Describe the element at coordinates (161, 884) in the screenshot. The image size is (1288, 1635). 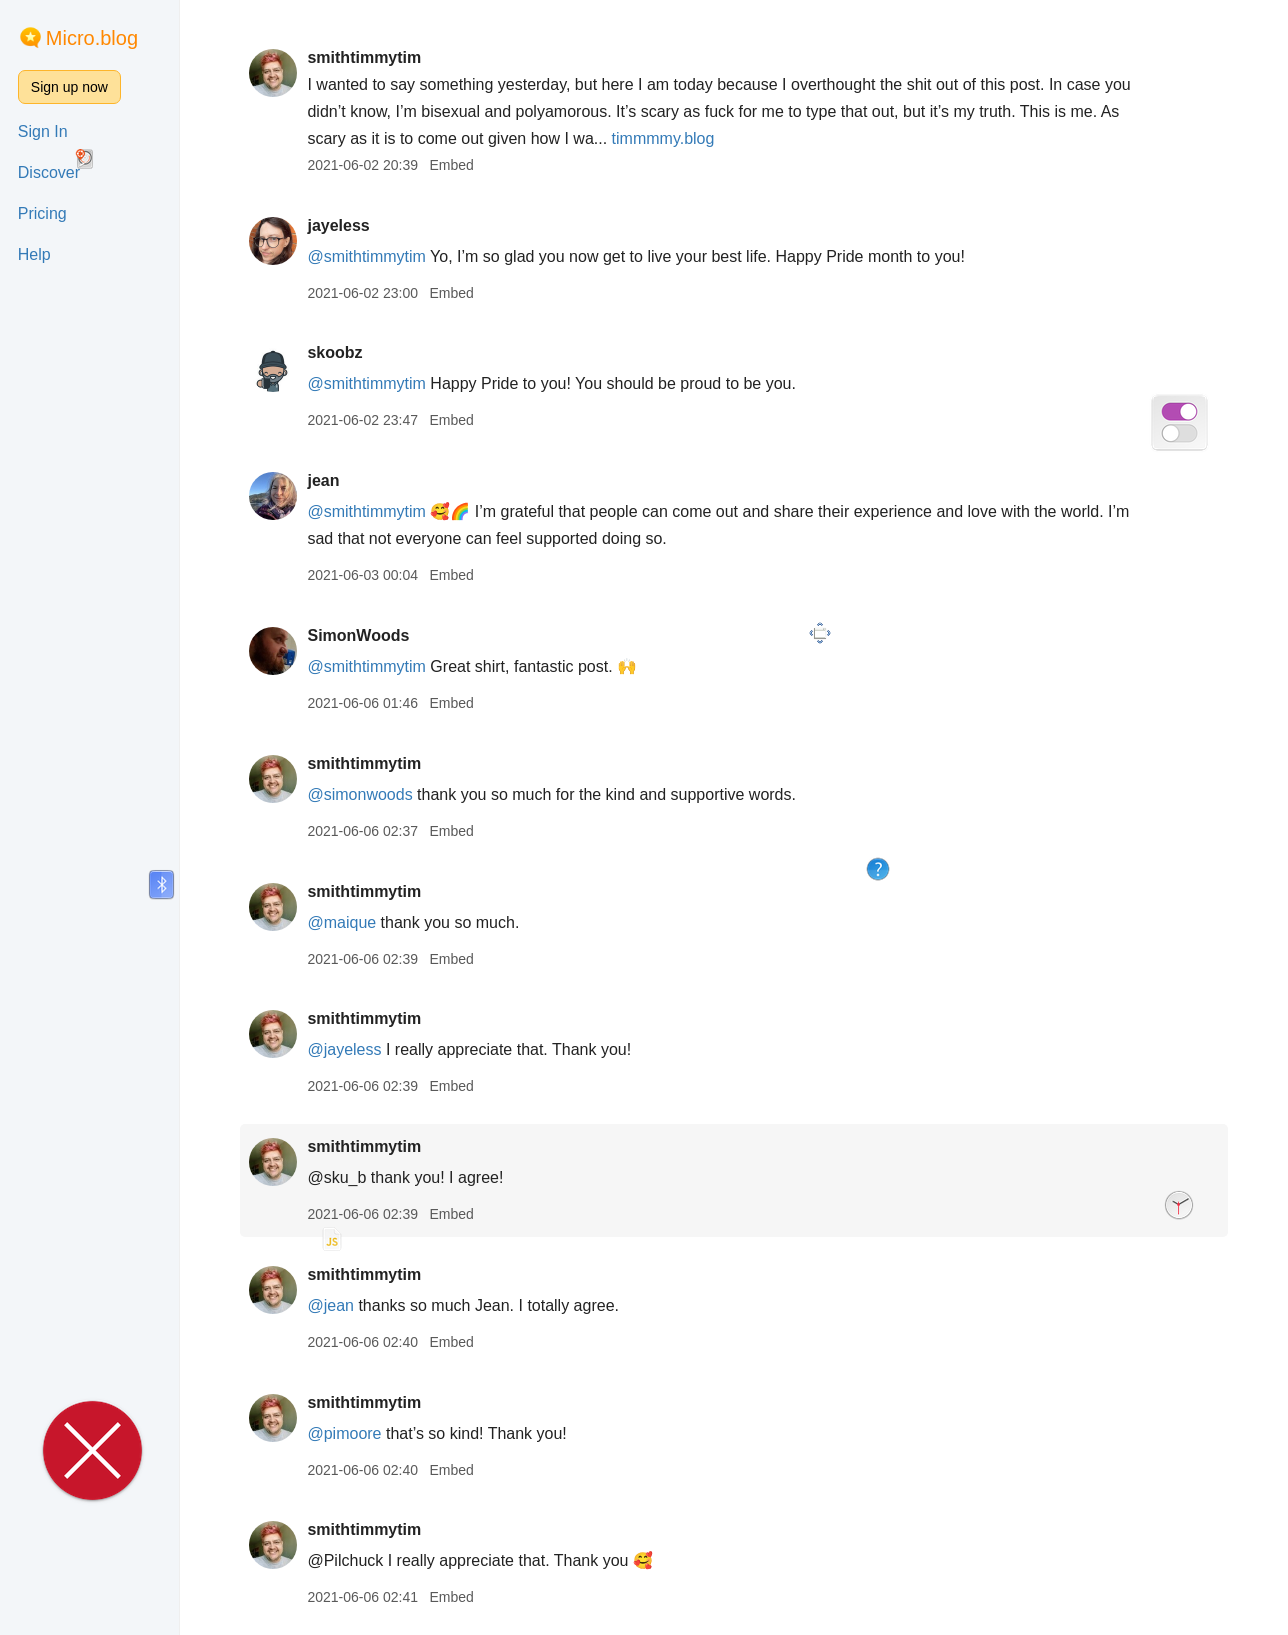
I see `indicates bluetooth is currently enabled and active` at that location.